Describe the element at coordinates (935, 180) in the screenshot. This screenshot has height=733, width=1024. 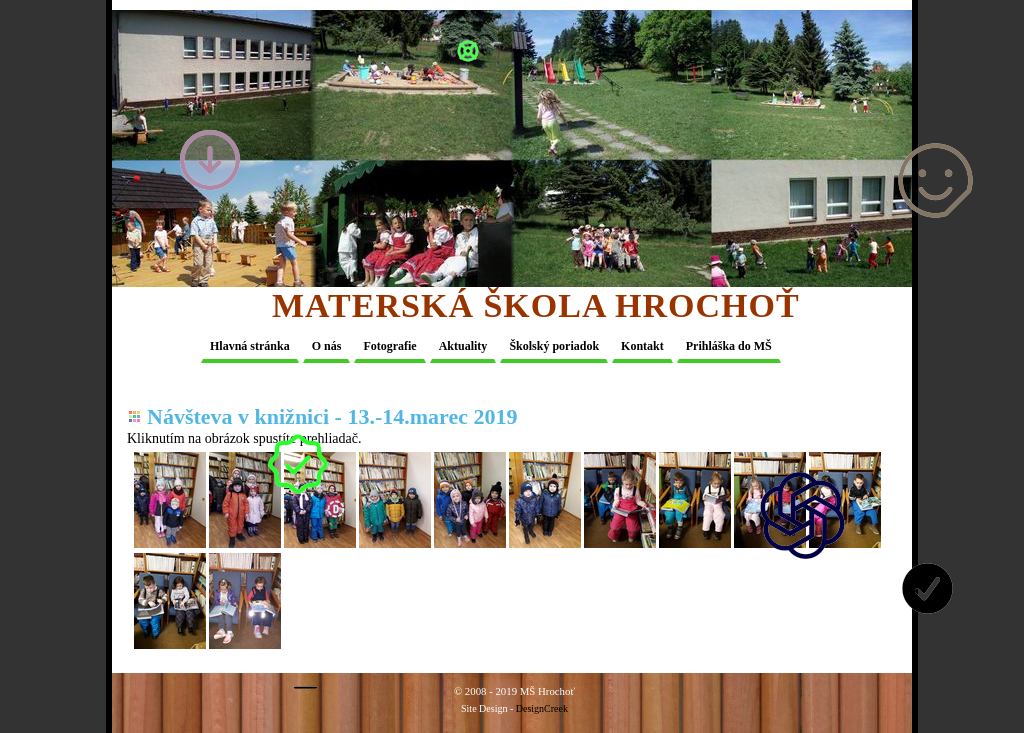
I see `add a sticker to your message` at that location.